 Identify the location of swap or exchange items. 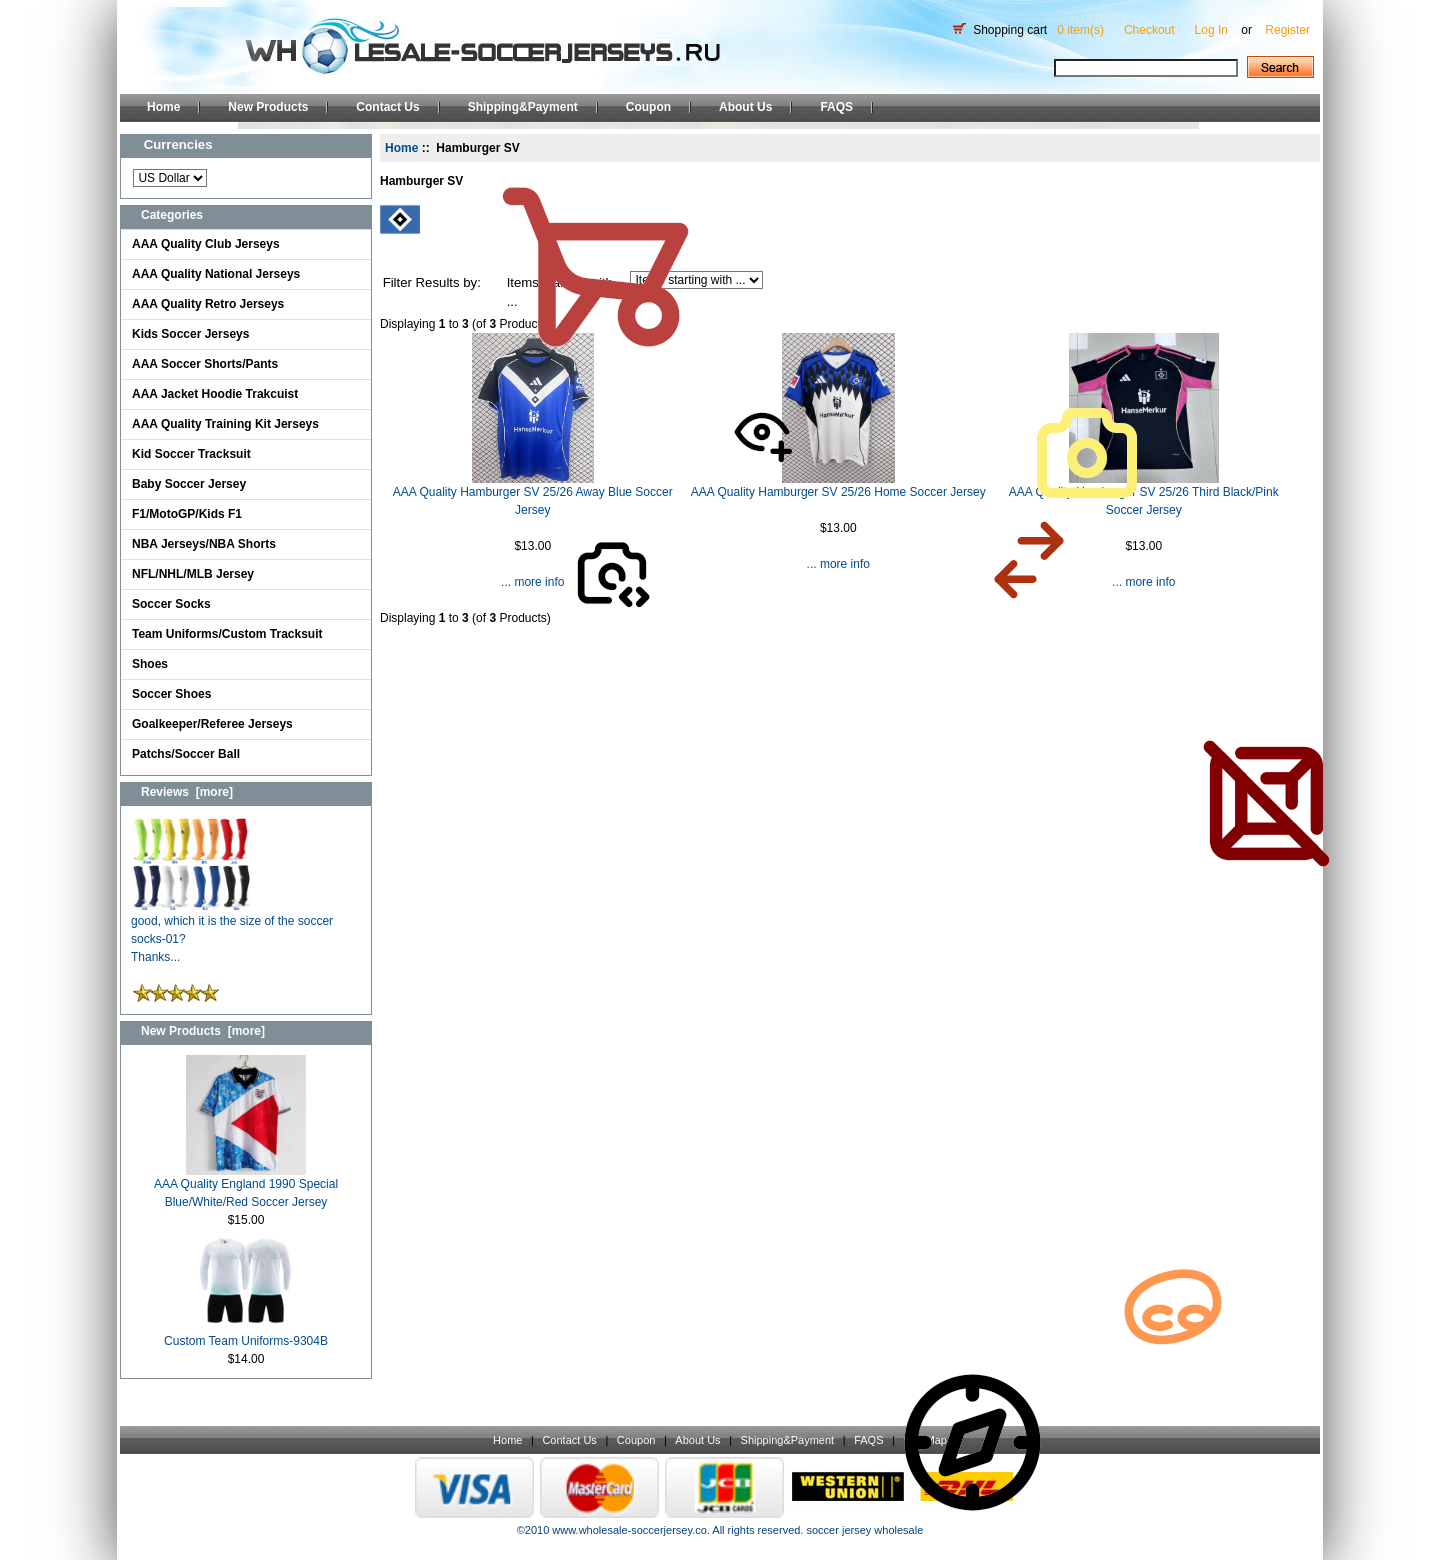
(1029, 560).